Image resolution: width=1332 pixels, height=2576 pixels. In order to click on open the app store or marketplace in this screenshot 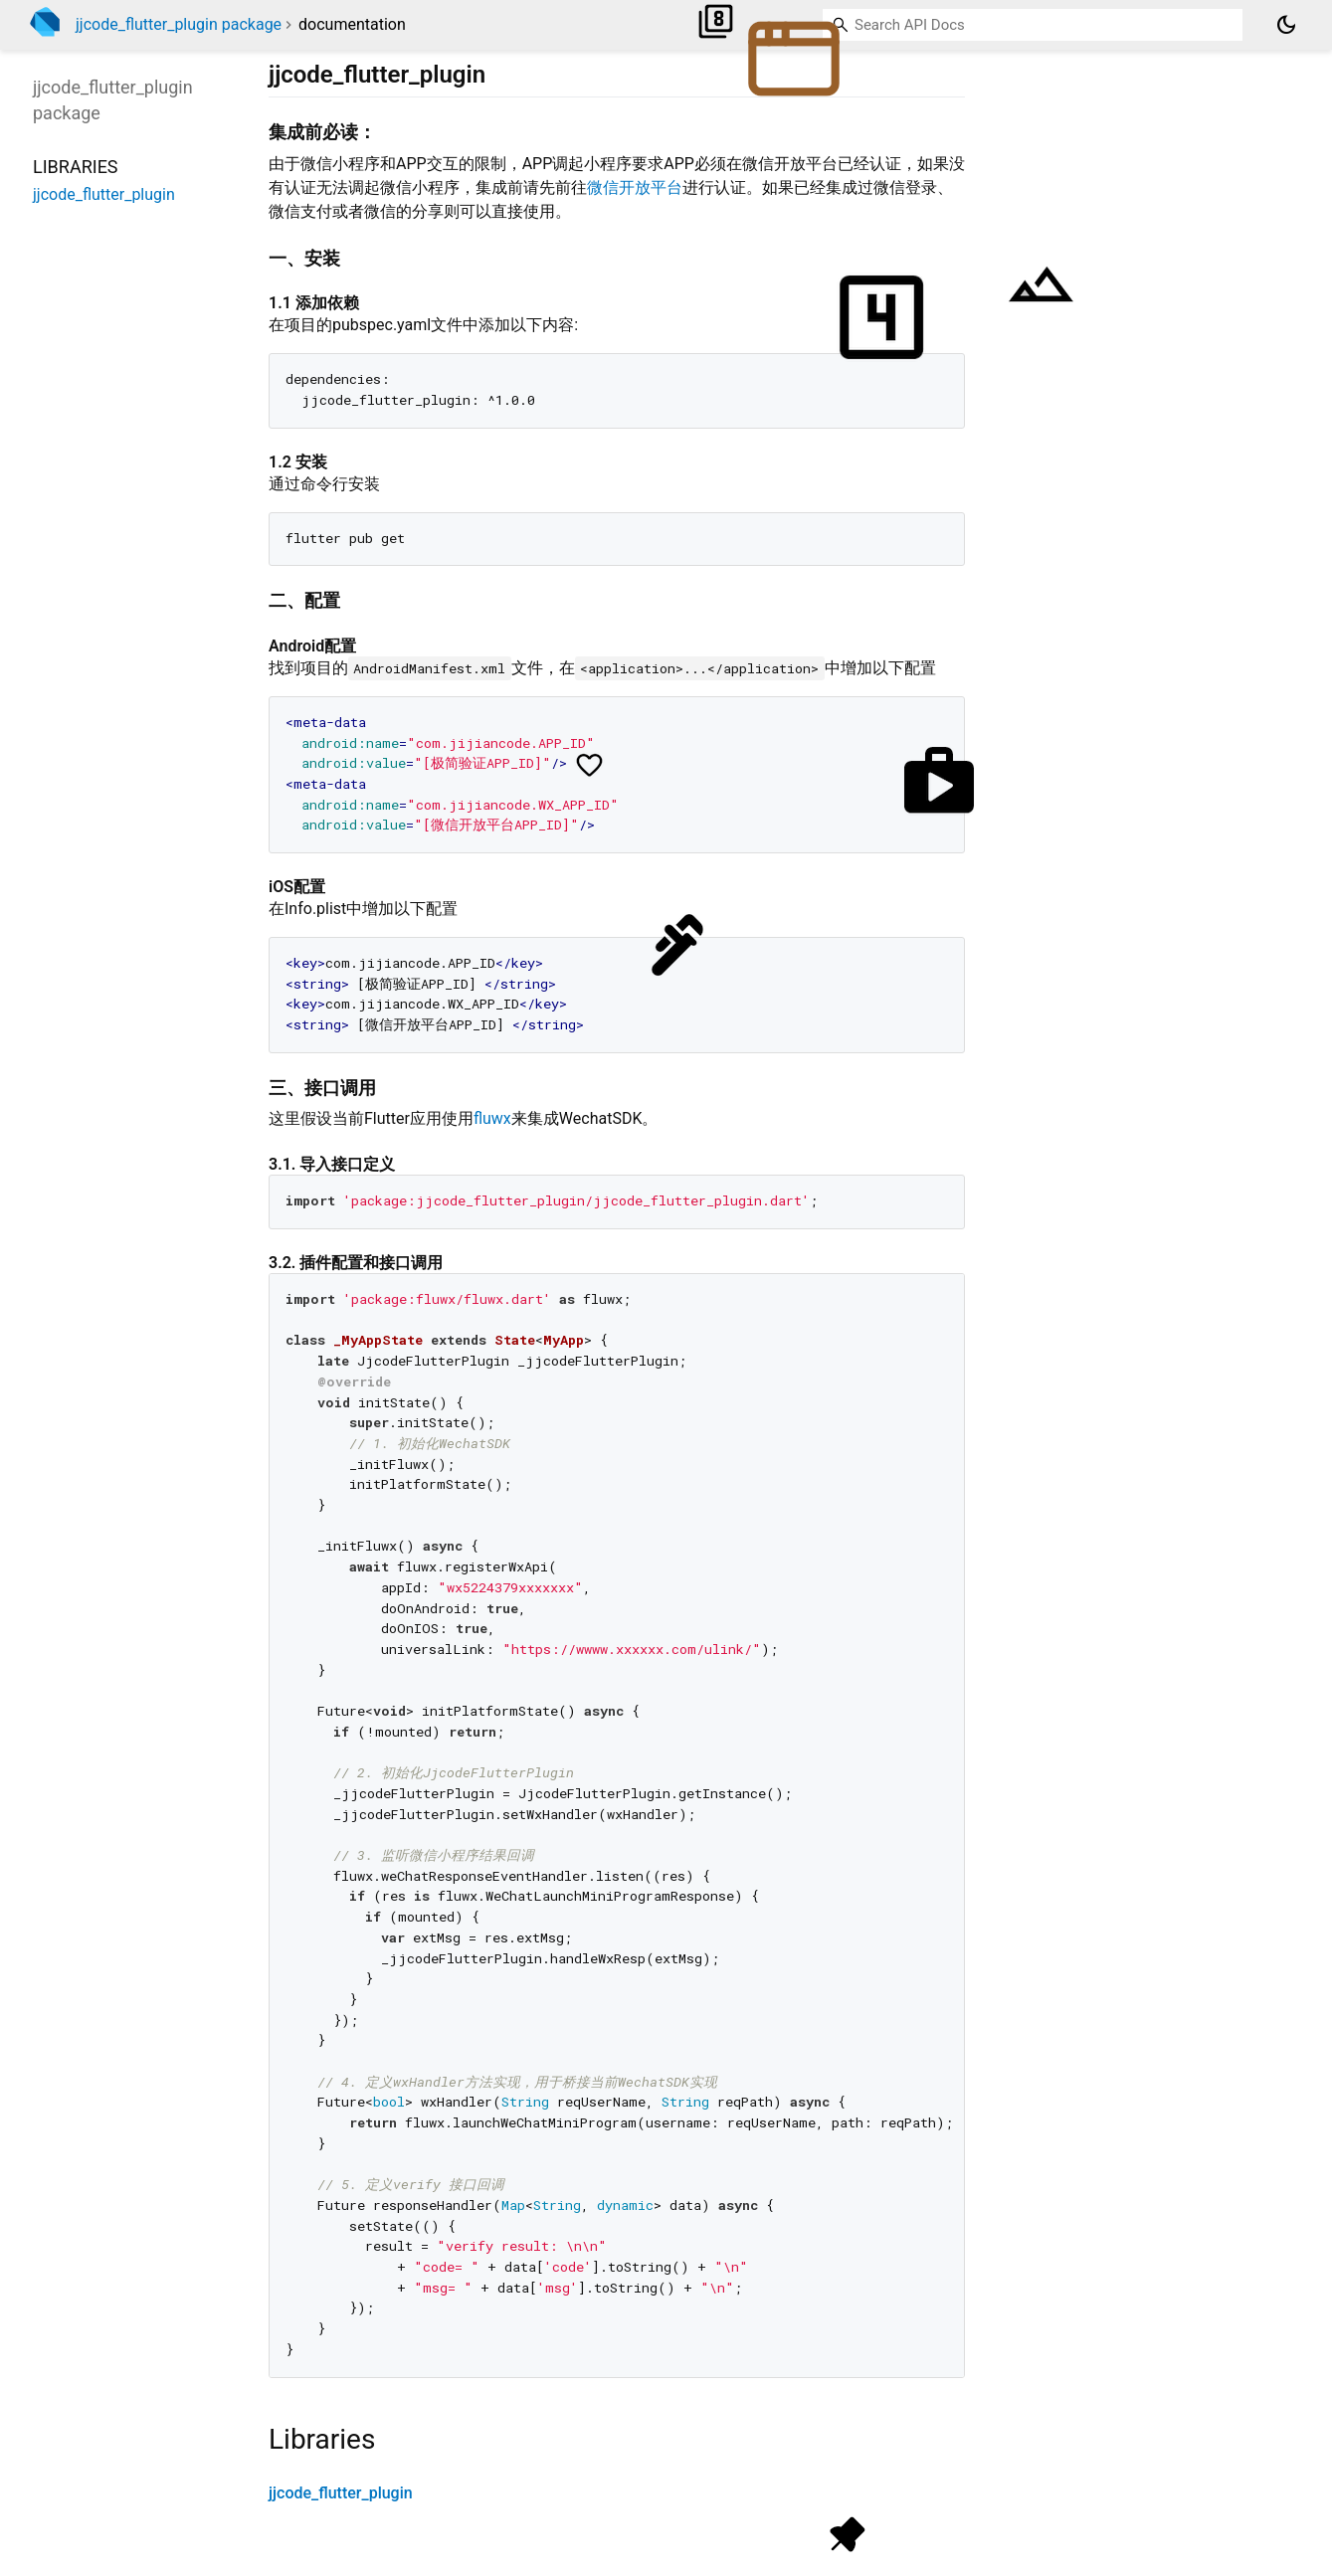, I will do `click(939, 782)`.